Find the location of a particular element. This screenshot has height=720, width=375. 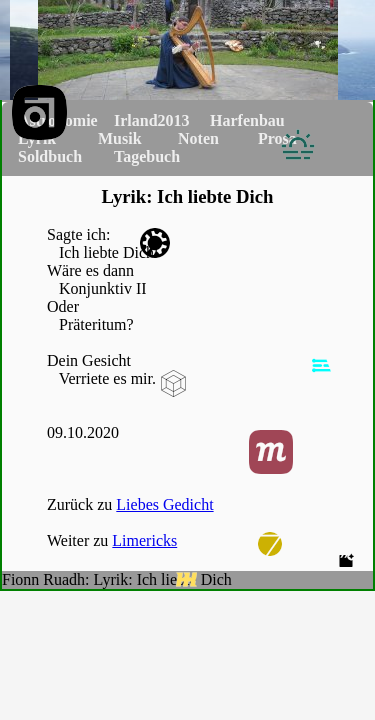

open moqups wireframing and prototyping tool is located at coordinates (271, 452).